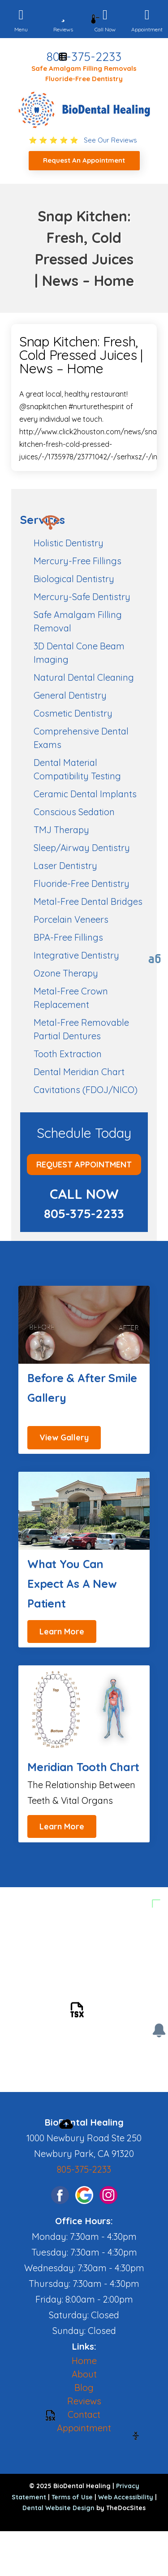 The width and height of the screenshot is (168, 2576). What do you see at coordinates (63, 56) in the screenshot?
I see `switch to list view` at bounding box center [63, 56].